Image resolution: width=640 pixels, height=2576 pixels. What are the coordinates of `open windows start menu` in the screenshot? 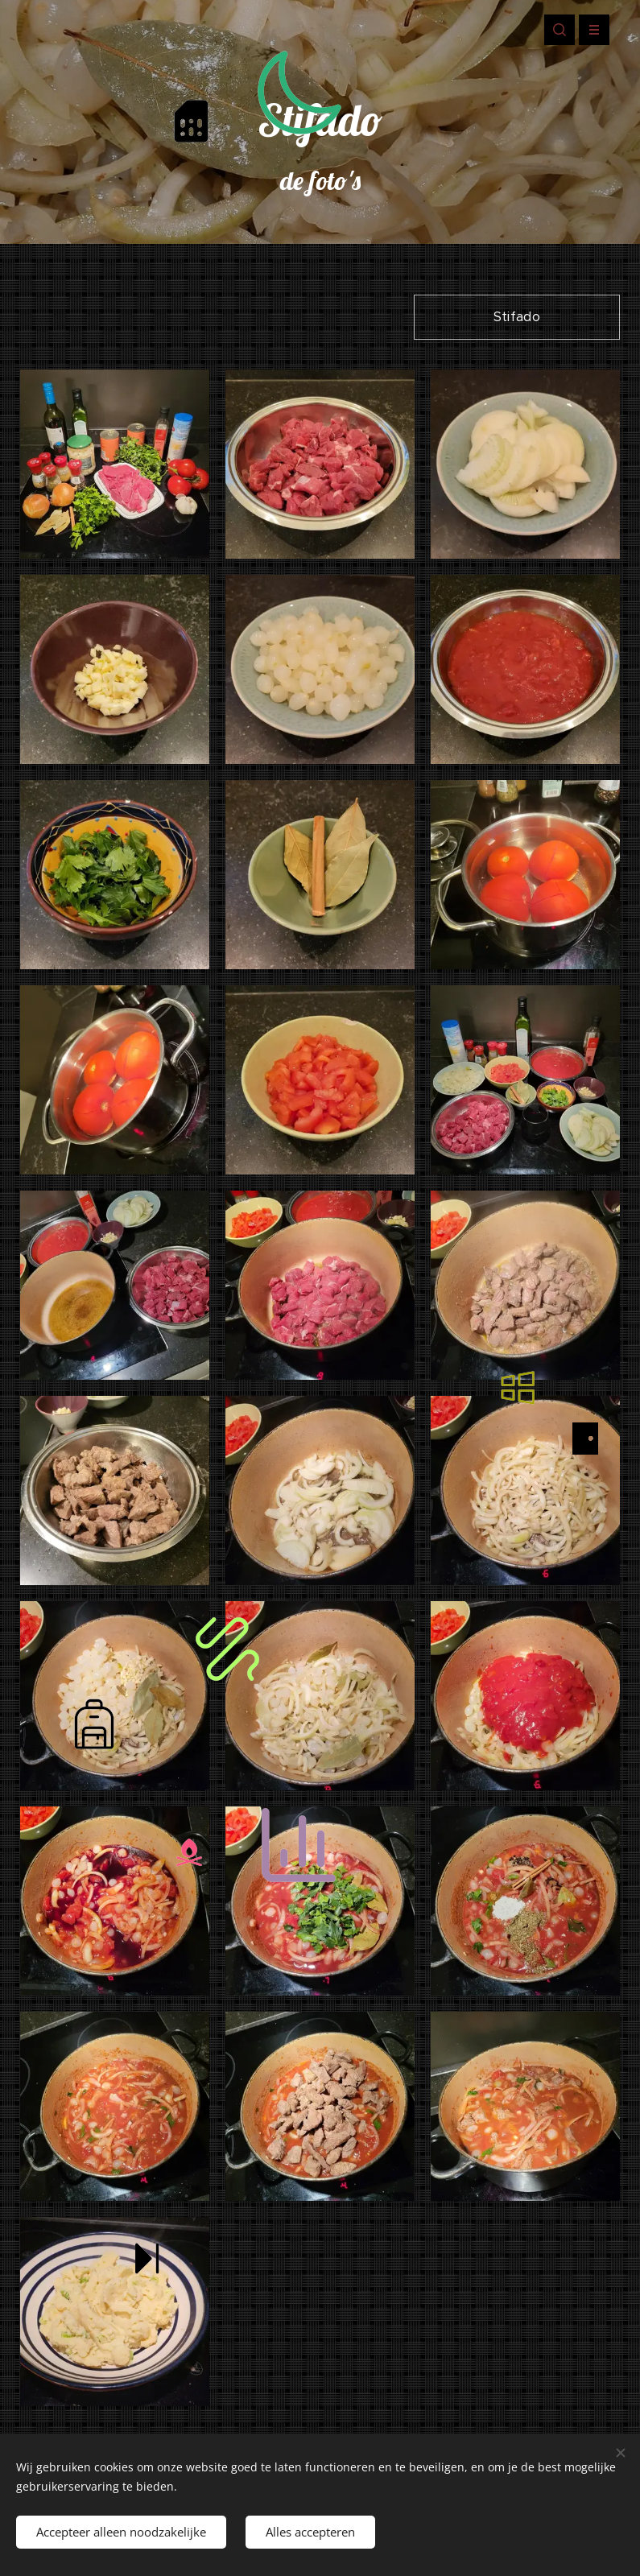 It's located at (519, 1388).